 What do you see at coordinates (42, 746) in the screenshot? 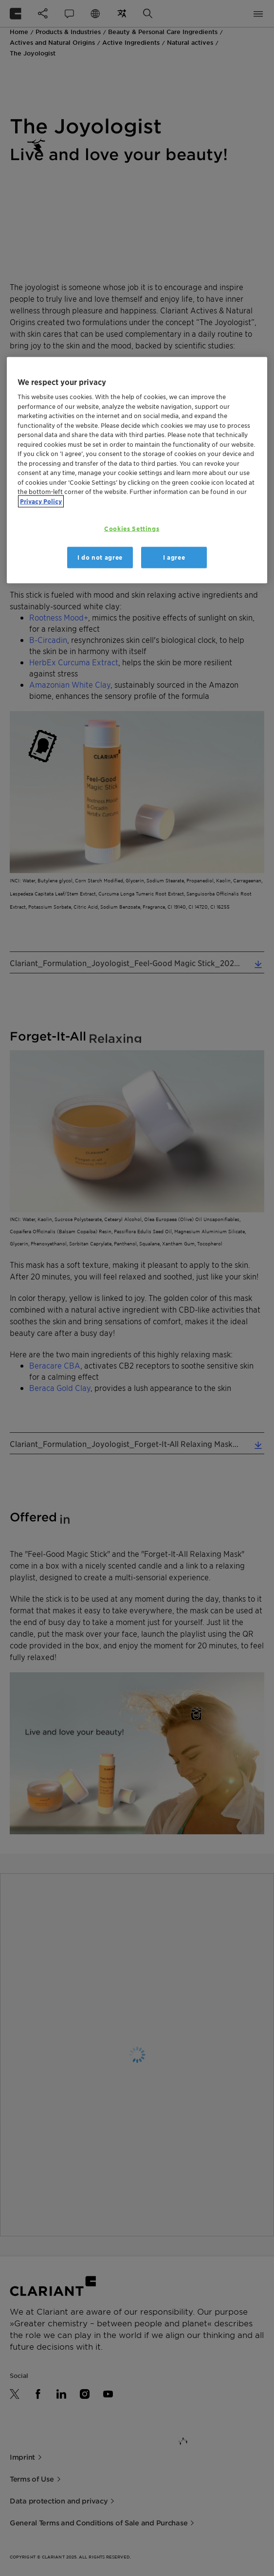
I see `send a letter or mail item` at bounding box center [42, 746].